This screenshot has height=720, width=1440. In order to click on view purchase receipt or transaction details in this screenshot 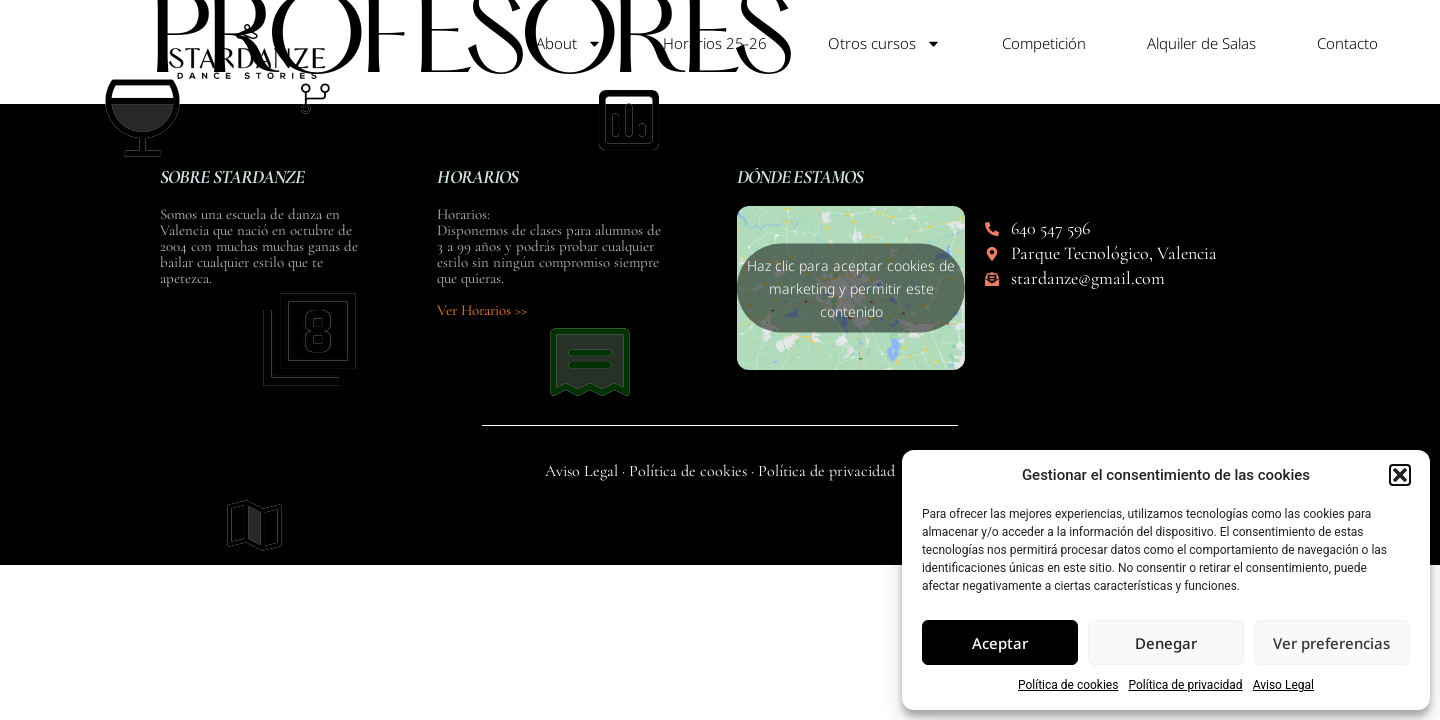, I will do `click(590, 362)`.